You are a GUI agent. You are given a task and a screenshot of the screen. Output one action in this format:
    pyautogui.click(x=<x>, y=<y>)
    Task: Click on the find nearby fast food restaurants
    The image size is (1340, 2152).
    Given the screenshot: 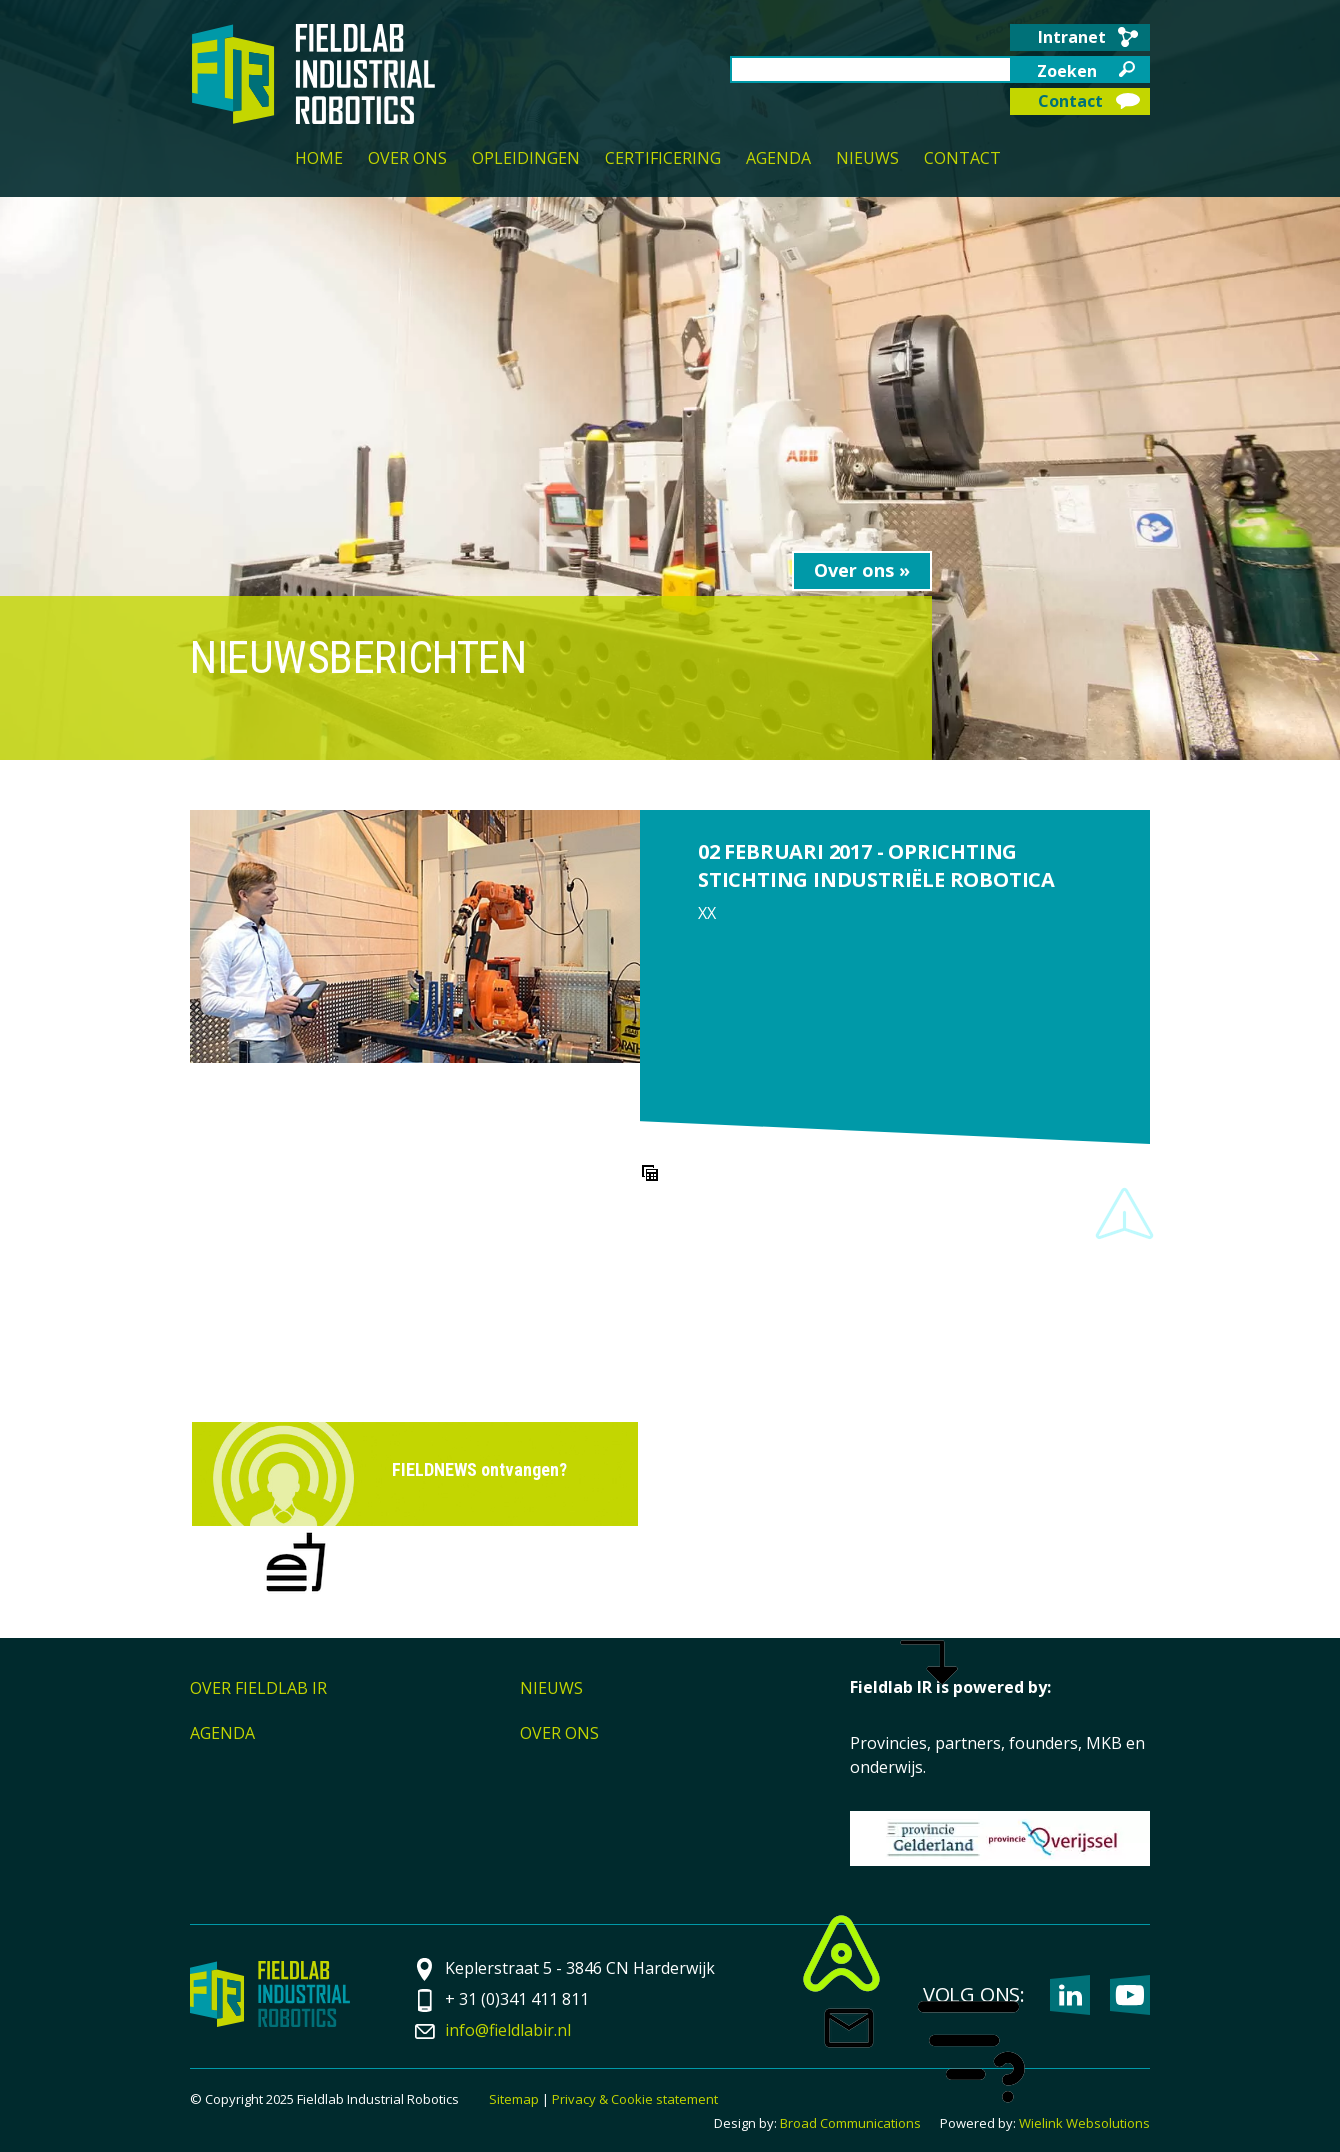 What is the action you would take?
    pyautogui.click(x=296, y=1562)
    